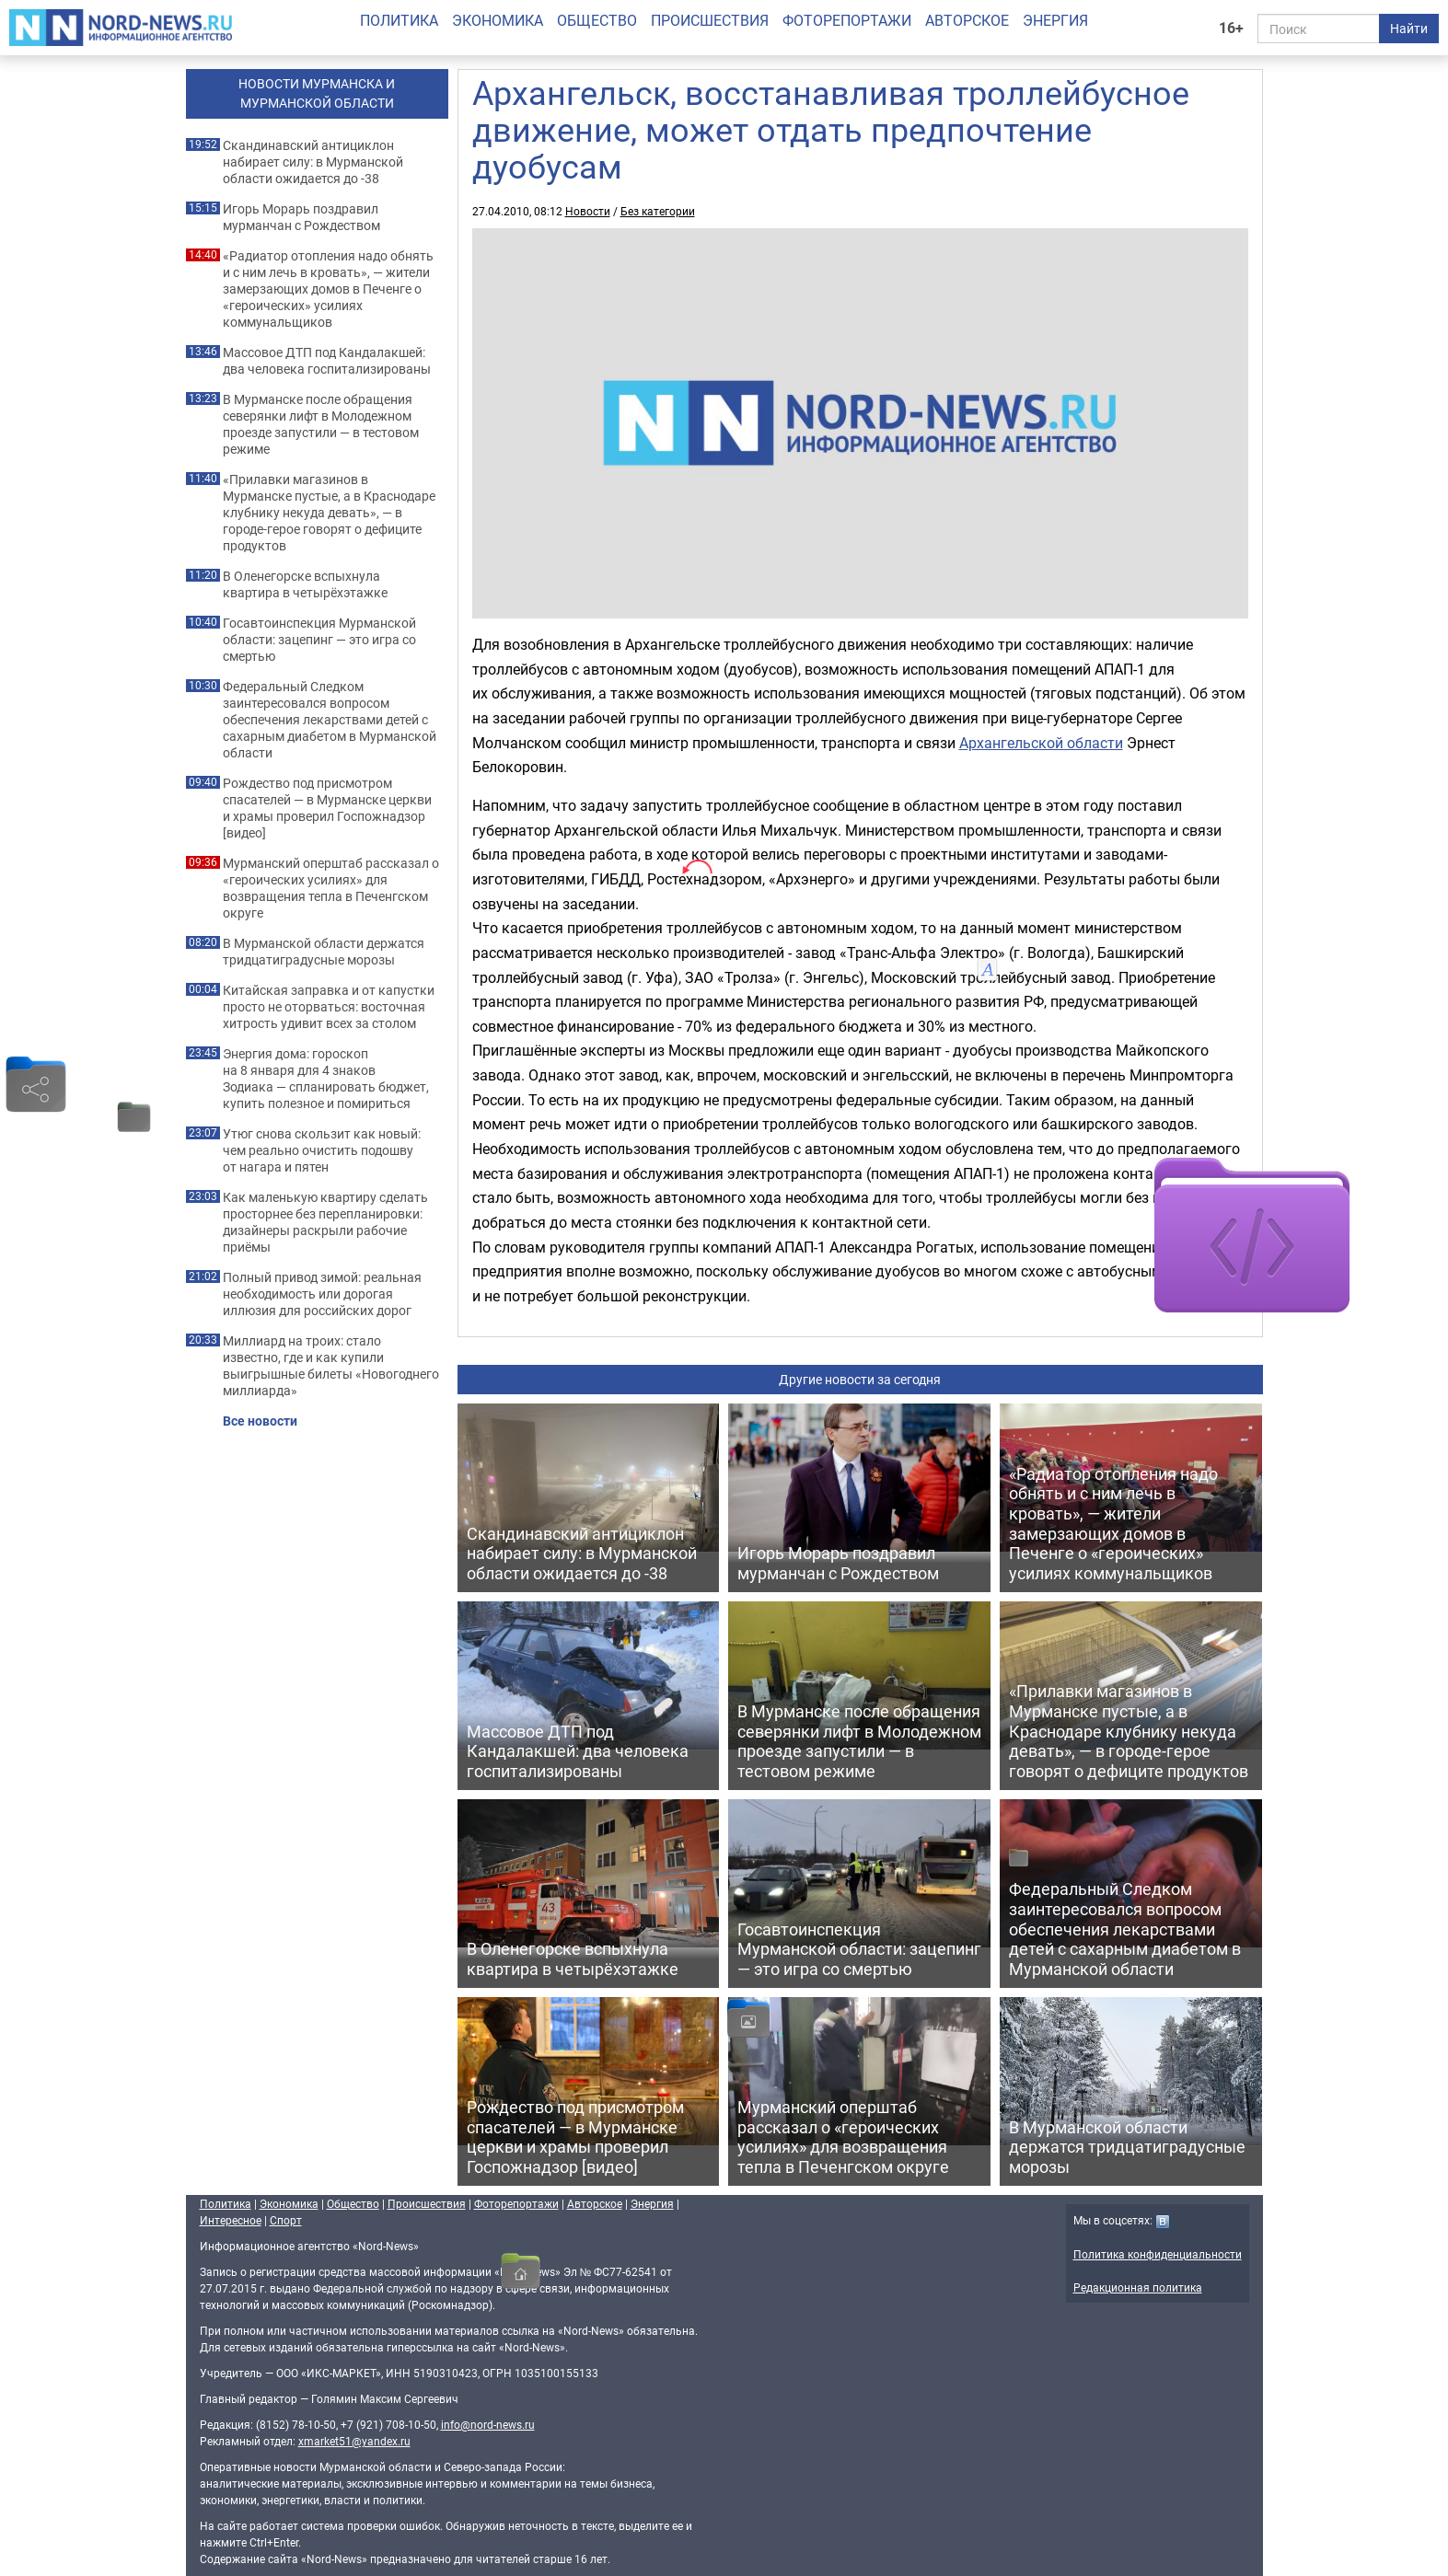  I want to click on access your home folder, so click(520, 2270).